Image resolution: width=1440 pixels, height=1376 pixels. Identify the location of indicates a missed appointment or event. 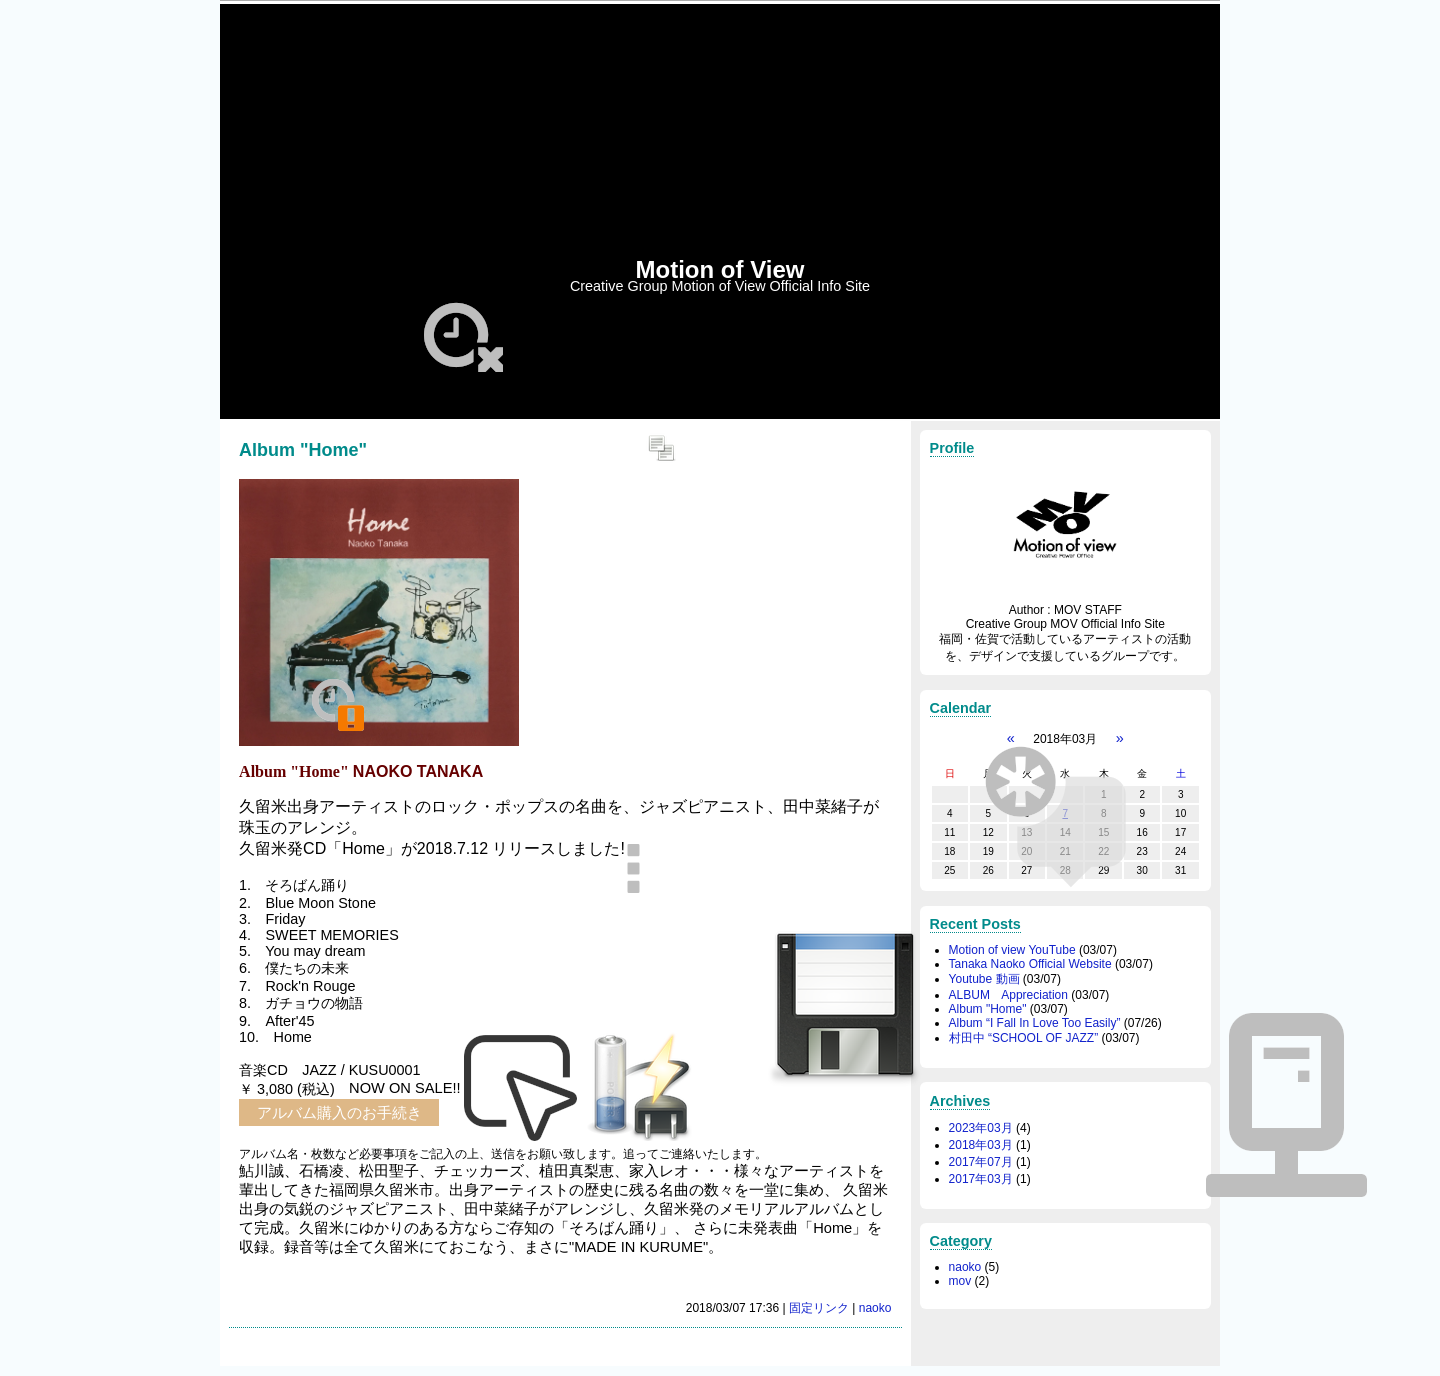
(463, 332).